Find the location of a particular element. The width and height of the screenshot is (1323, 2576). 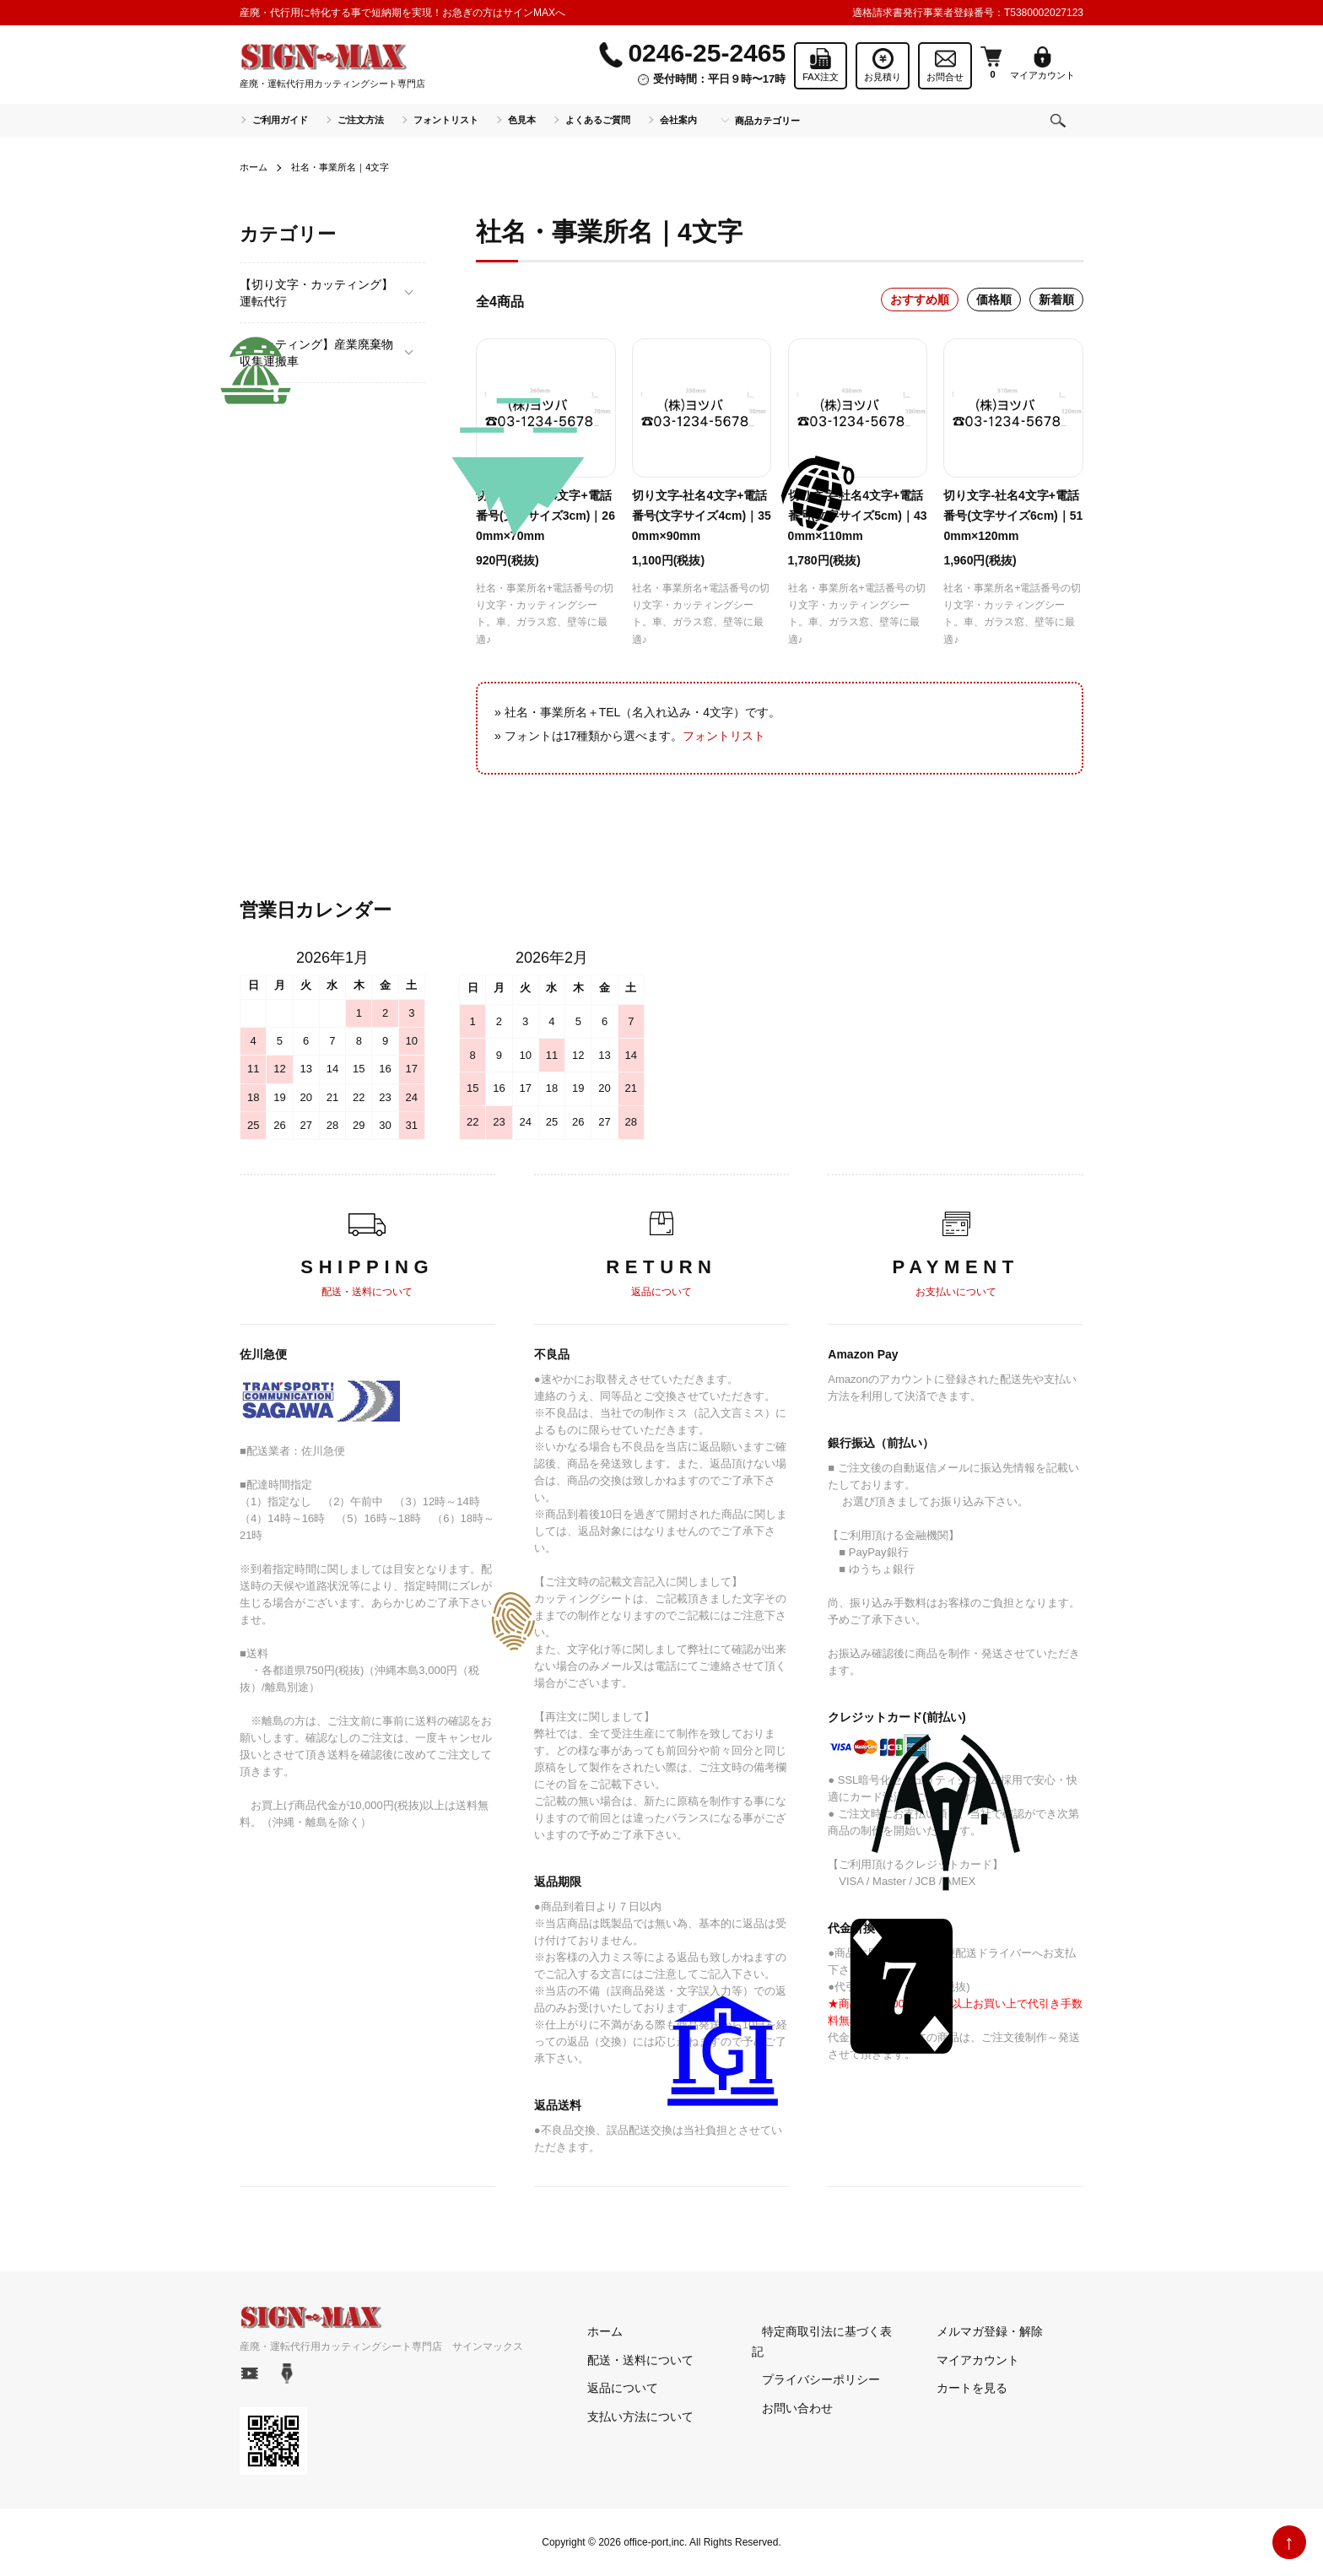

access platformer game level is located at coordinates (518, 462).